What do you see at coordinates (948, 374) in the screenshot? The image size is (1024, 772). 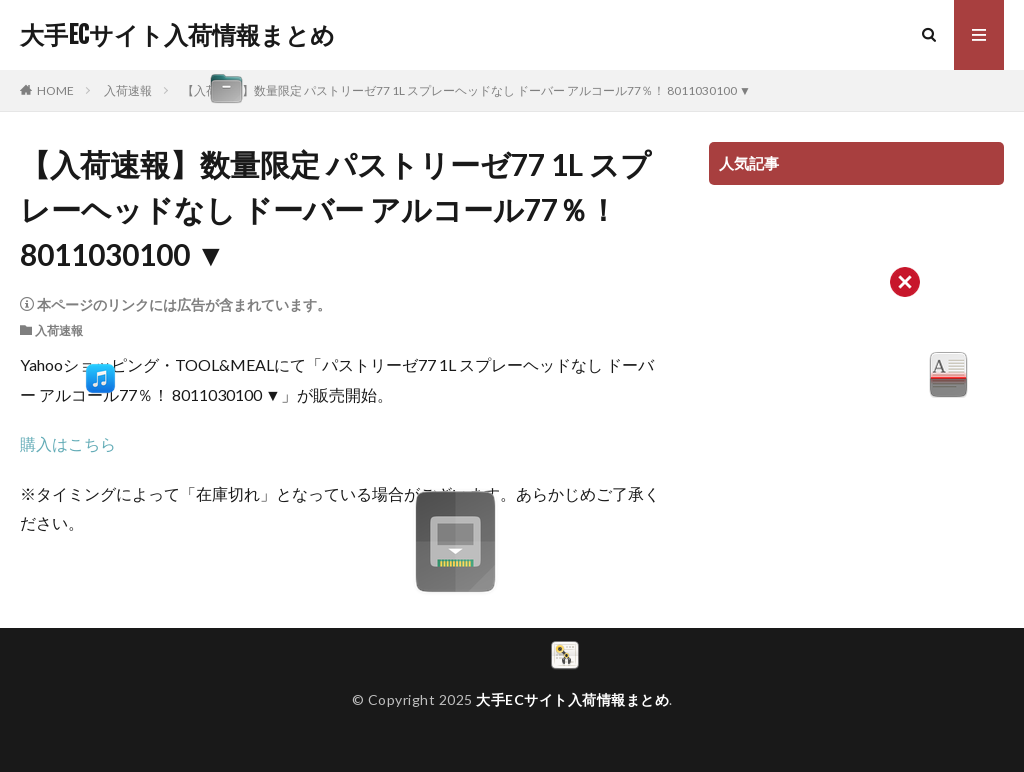 I see `open document scanning application` at bounding box center [948, 374].